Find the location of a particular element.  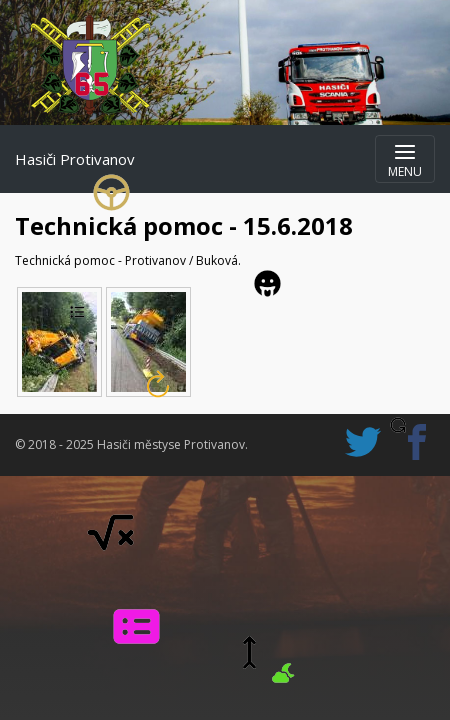

displays the number 65 as a label or badge is located at coordinates (92, 84).